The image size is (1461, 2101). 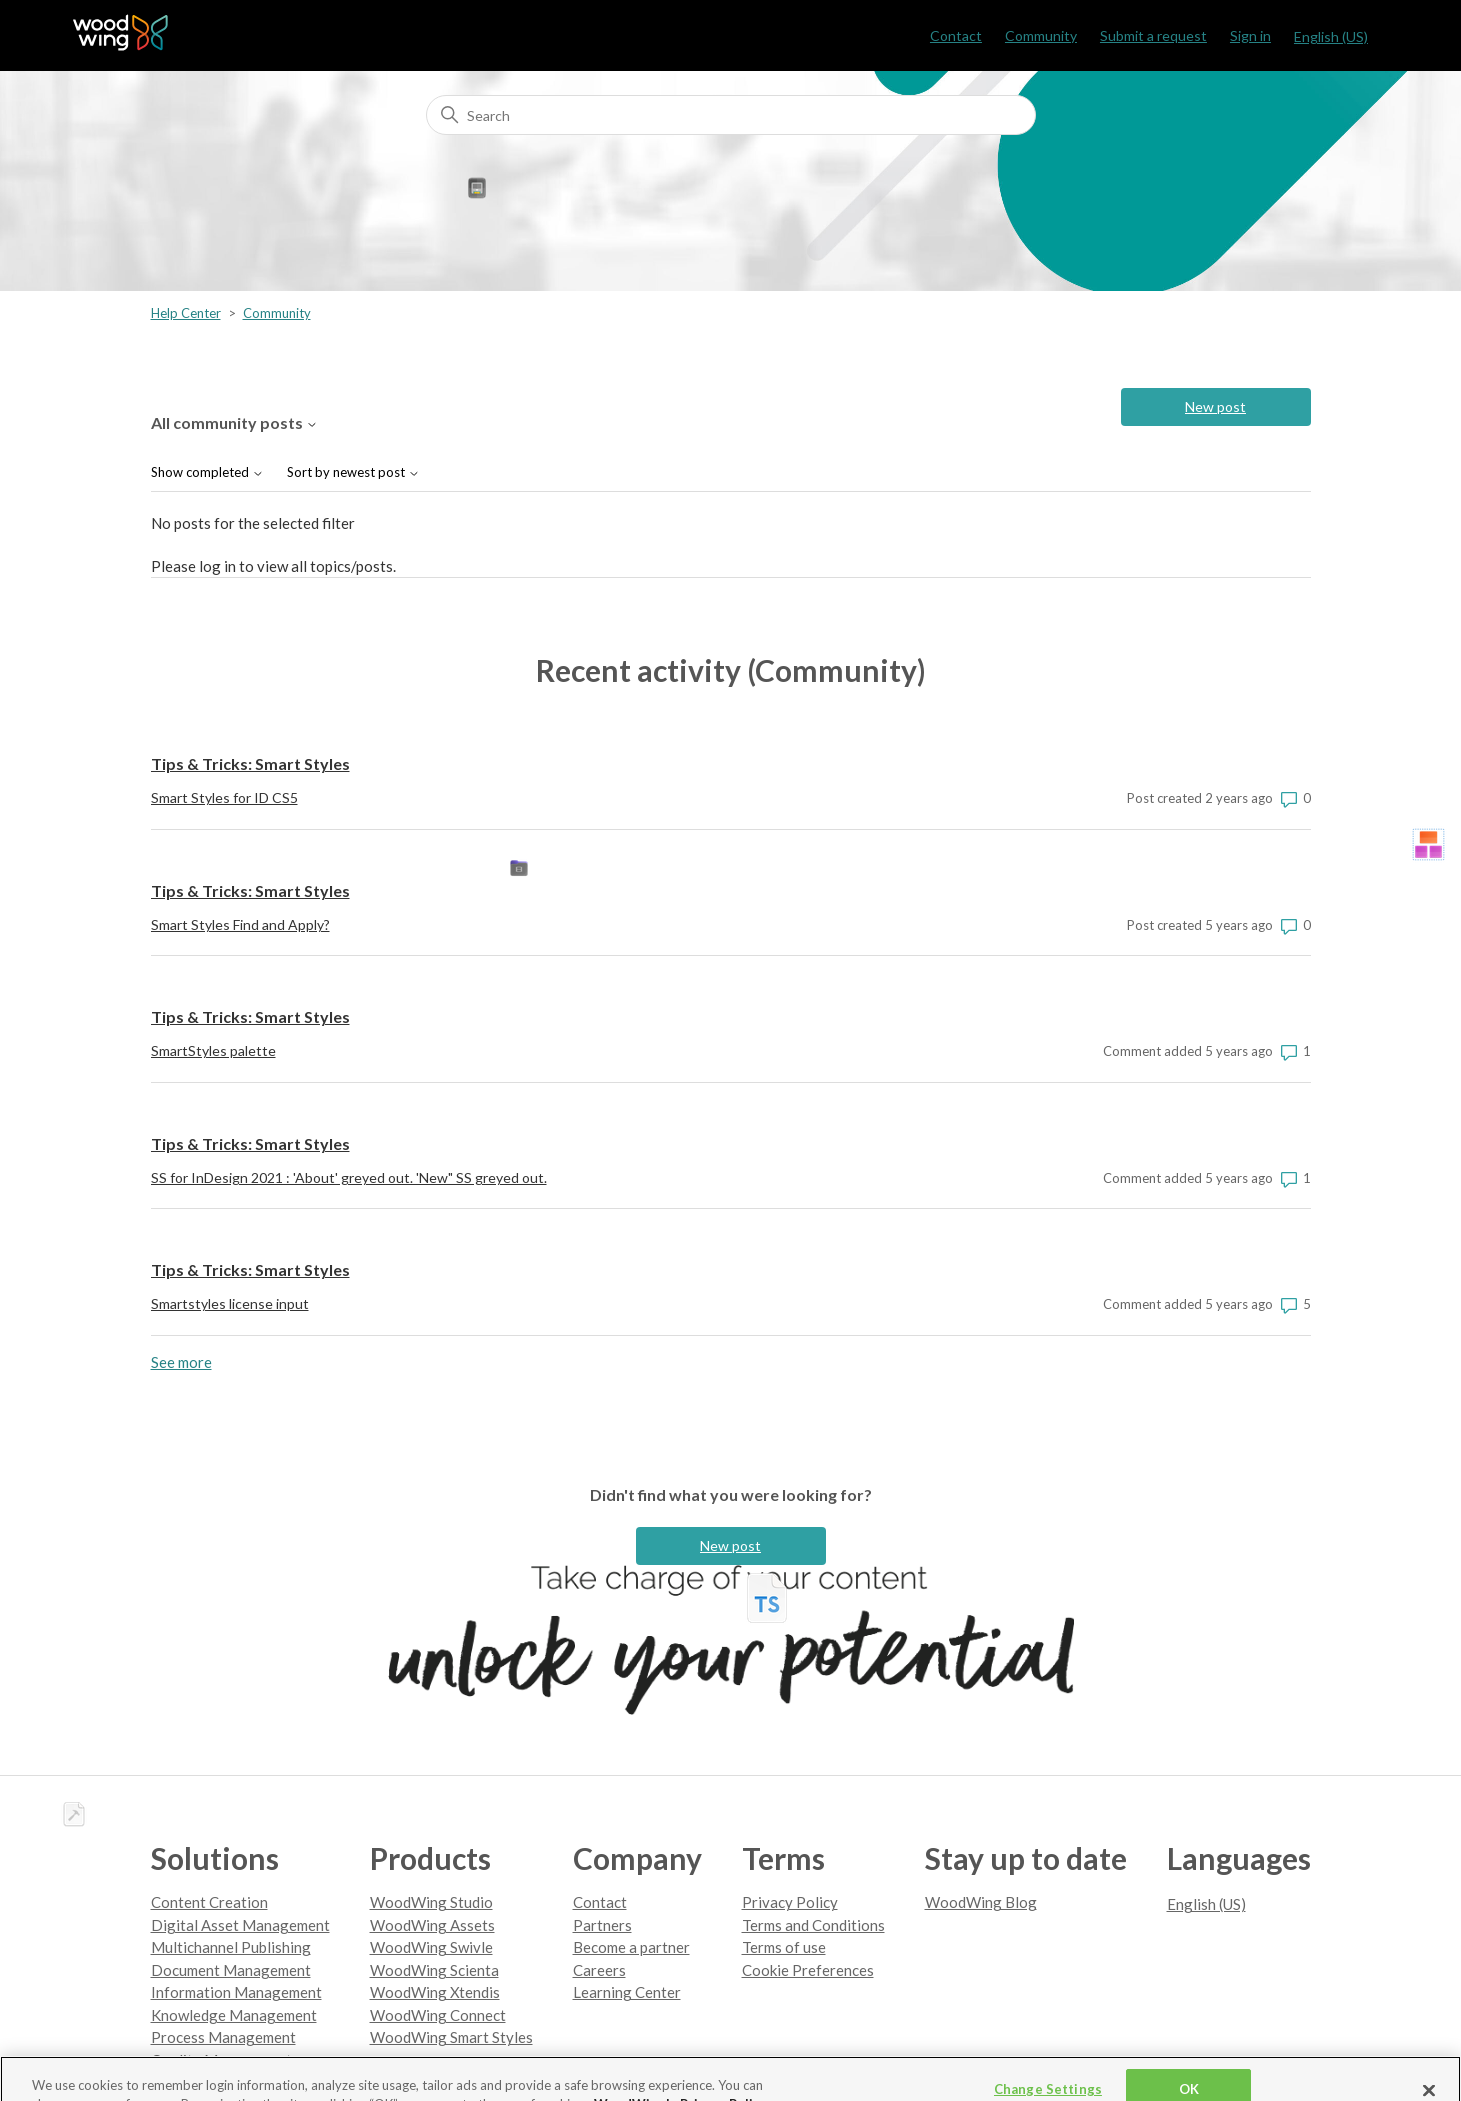 I want to click on nintendo ds rom file, so click(x=477, y=188).